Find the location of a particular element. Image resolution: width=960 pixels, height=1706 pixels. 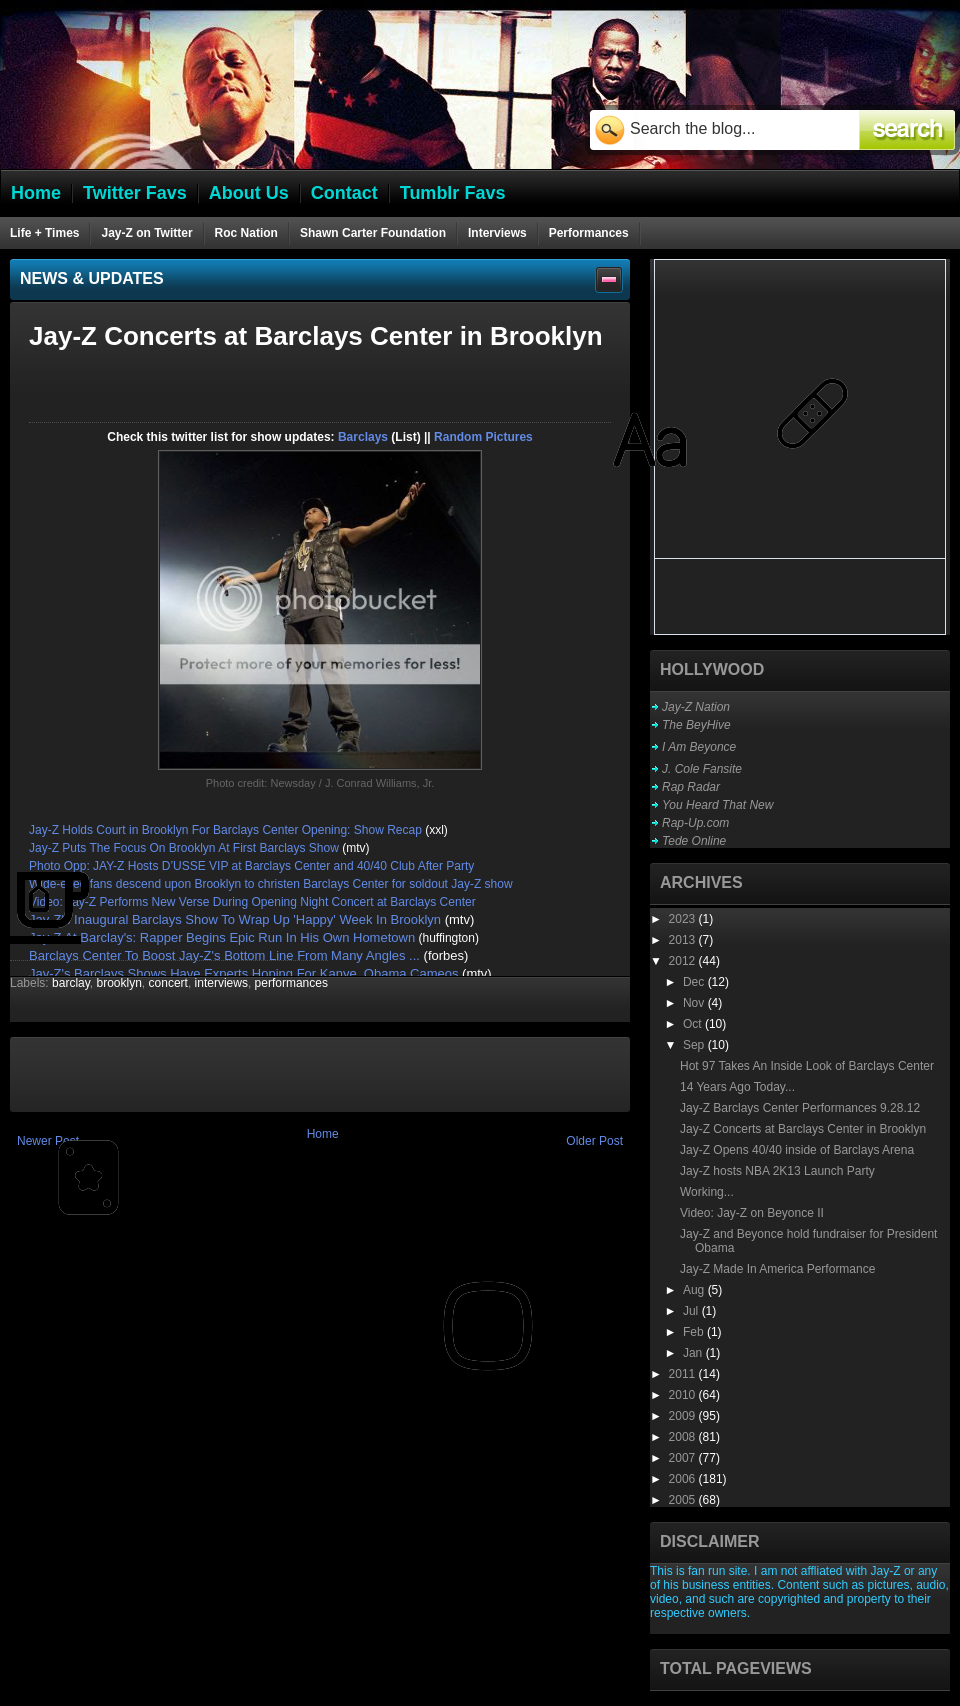

access first aid or medical information is located at coordinates (812, 413).